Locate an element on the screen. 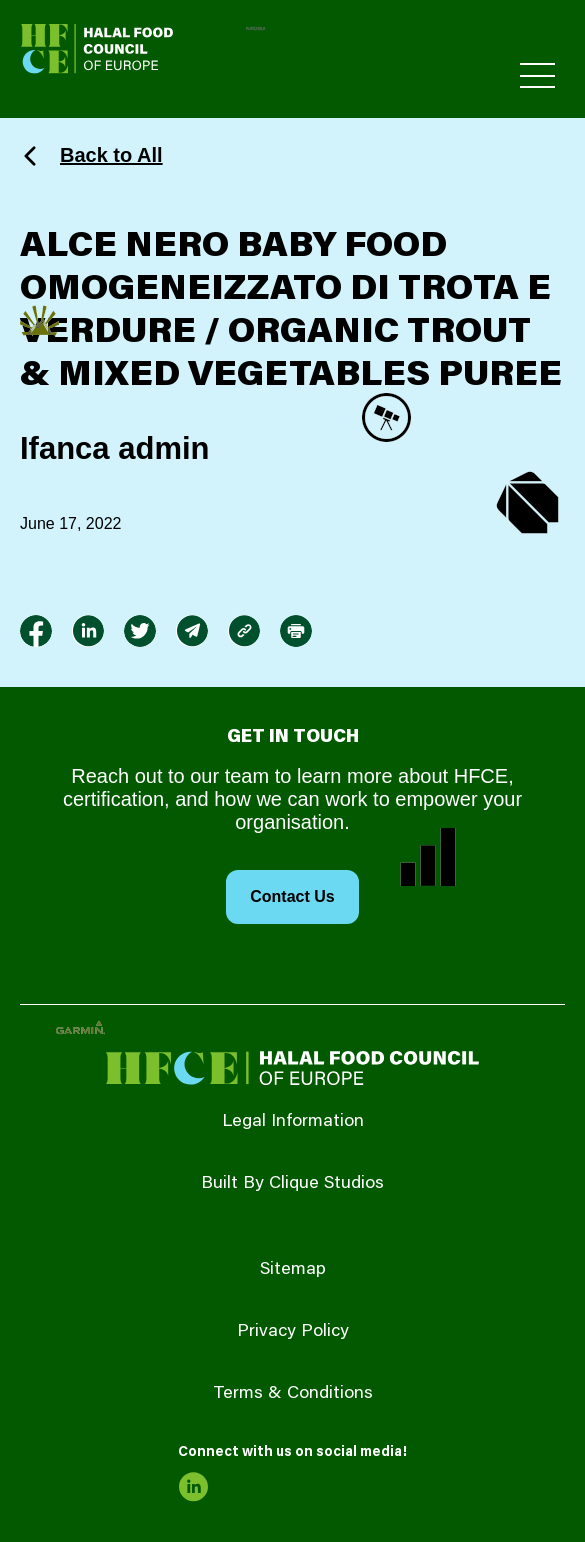 The image size is (585, 1542). open bookmeter app is located at coordinates (428, 857).